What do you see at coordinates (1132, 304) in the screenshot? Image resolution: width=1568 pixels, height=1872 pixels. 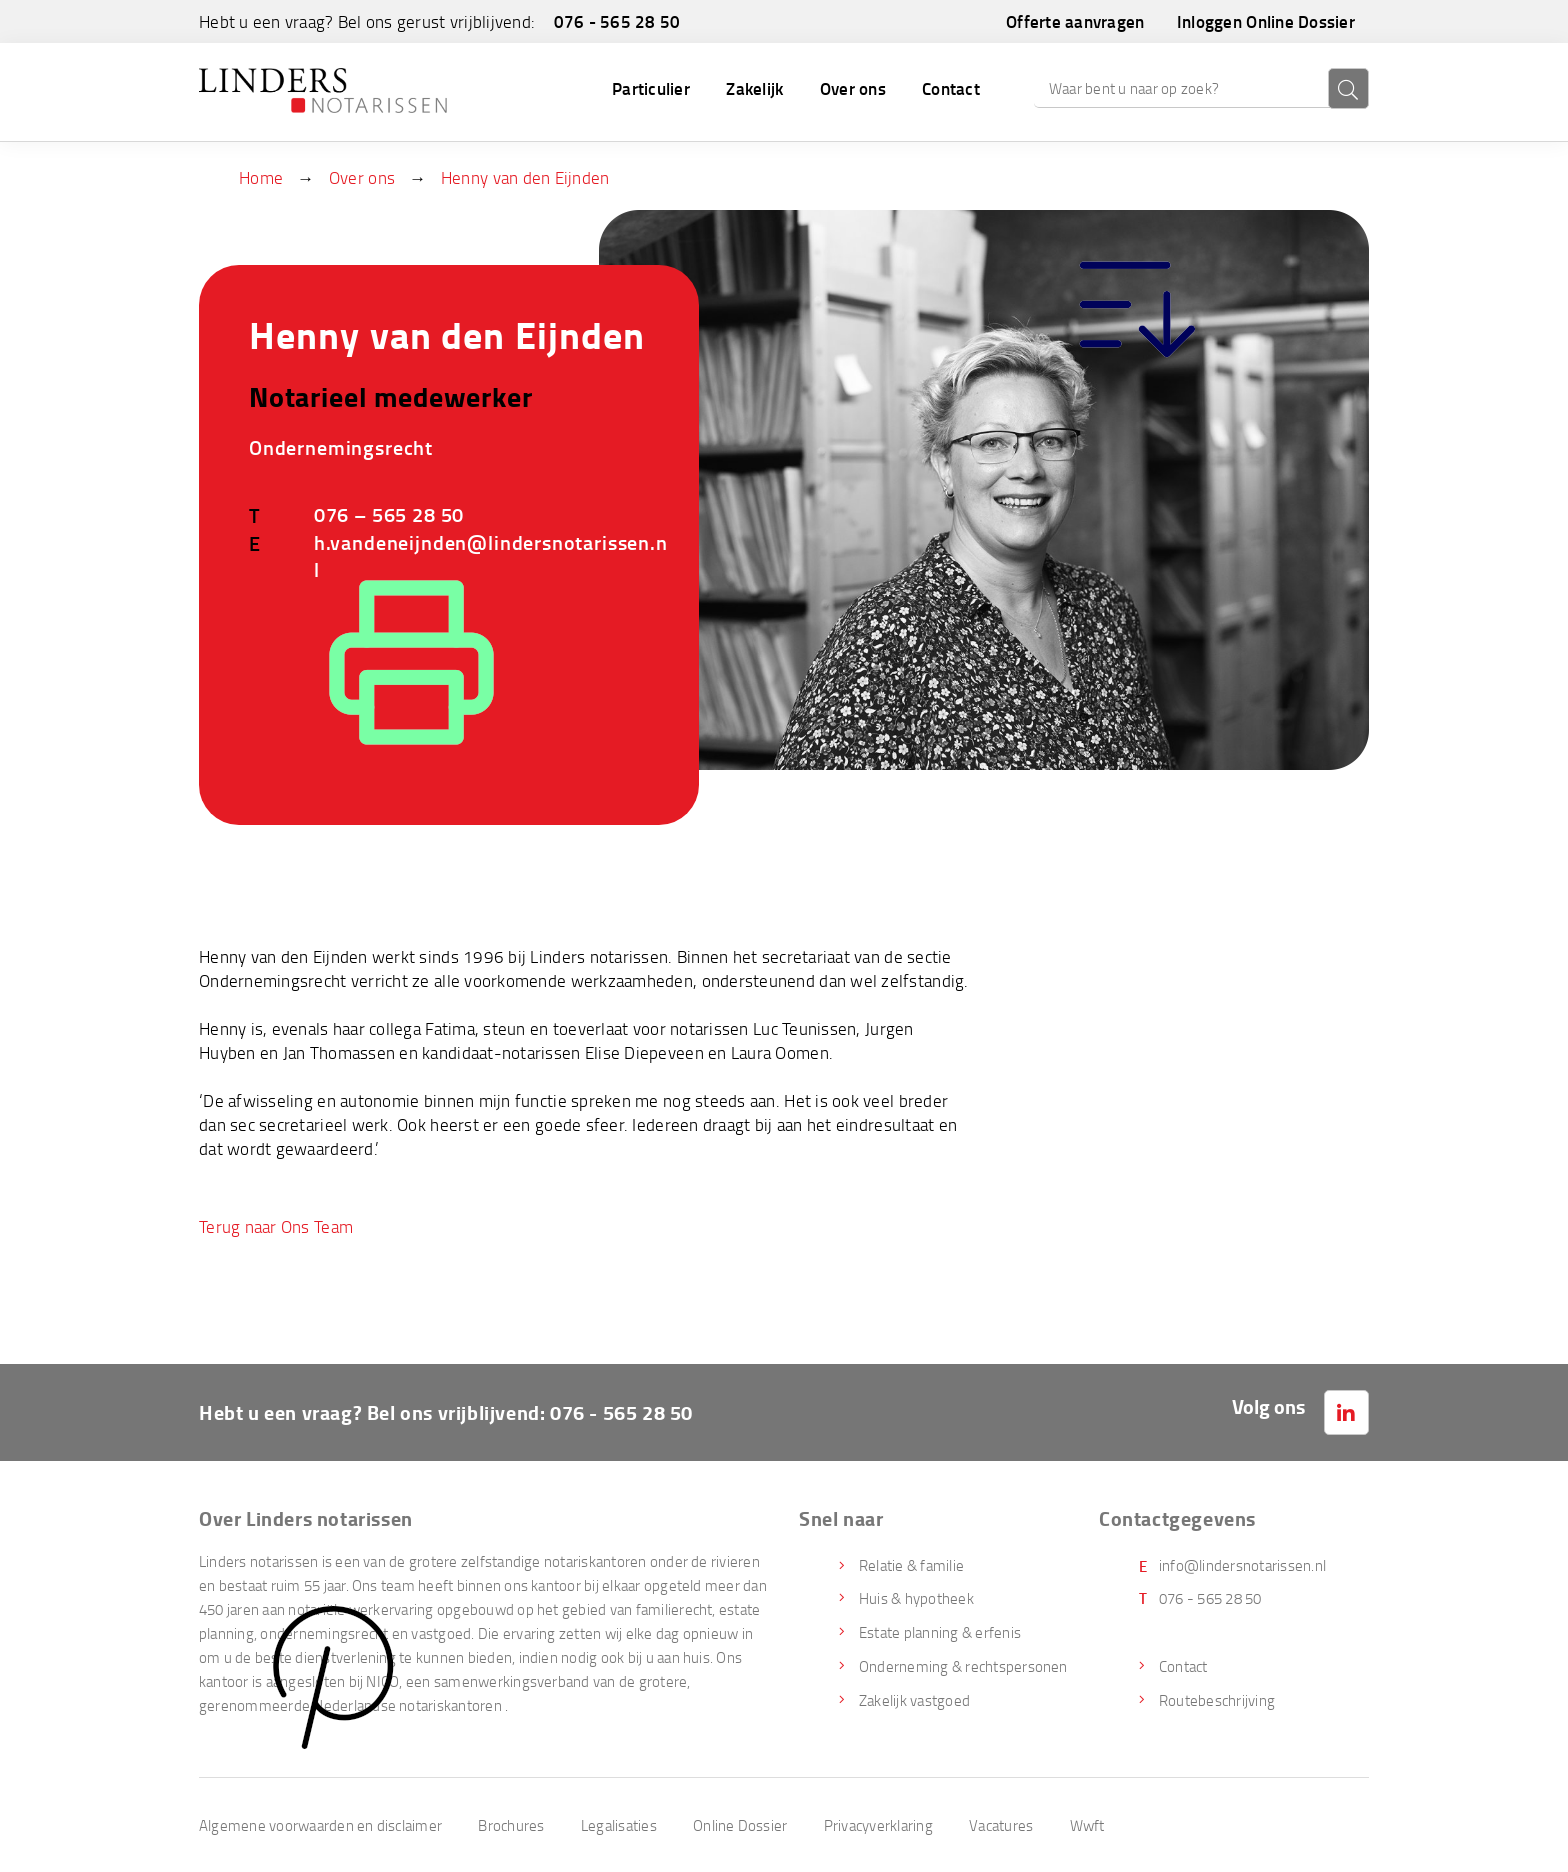 I see `sort items in ascending order` at bounding box center [1132, 304].